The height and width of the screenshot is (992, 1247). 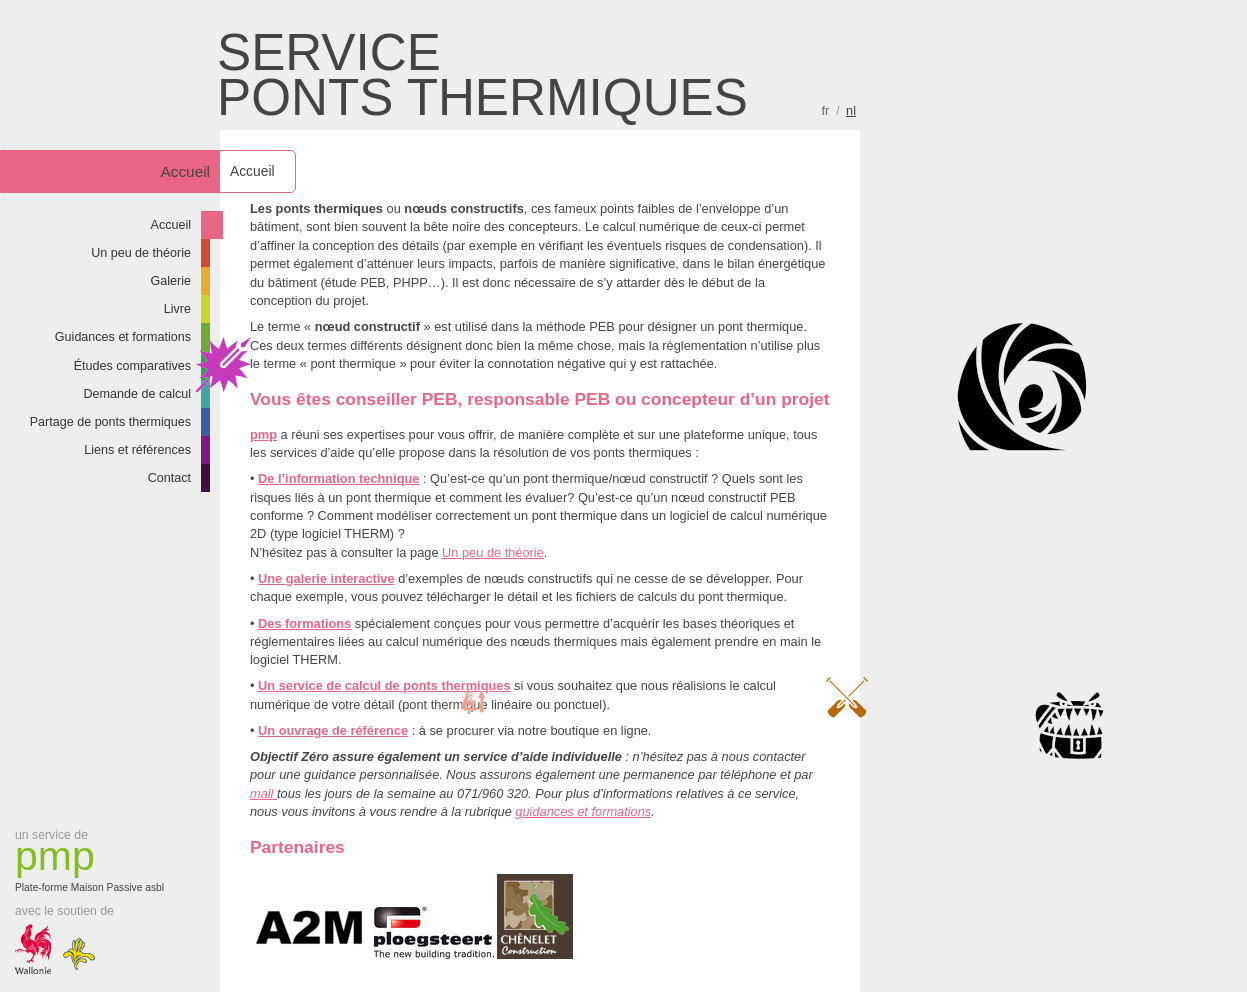 I want to click on indicates a monster or creature ability in a game interface, so click(x=1021, y=386).